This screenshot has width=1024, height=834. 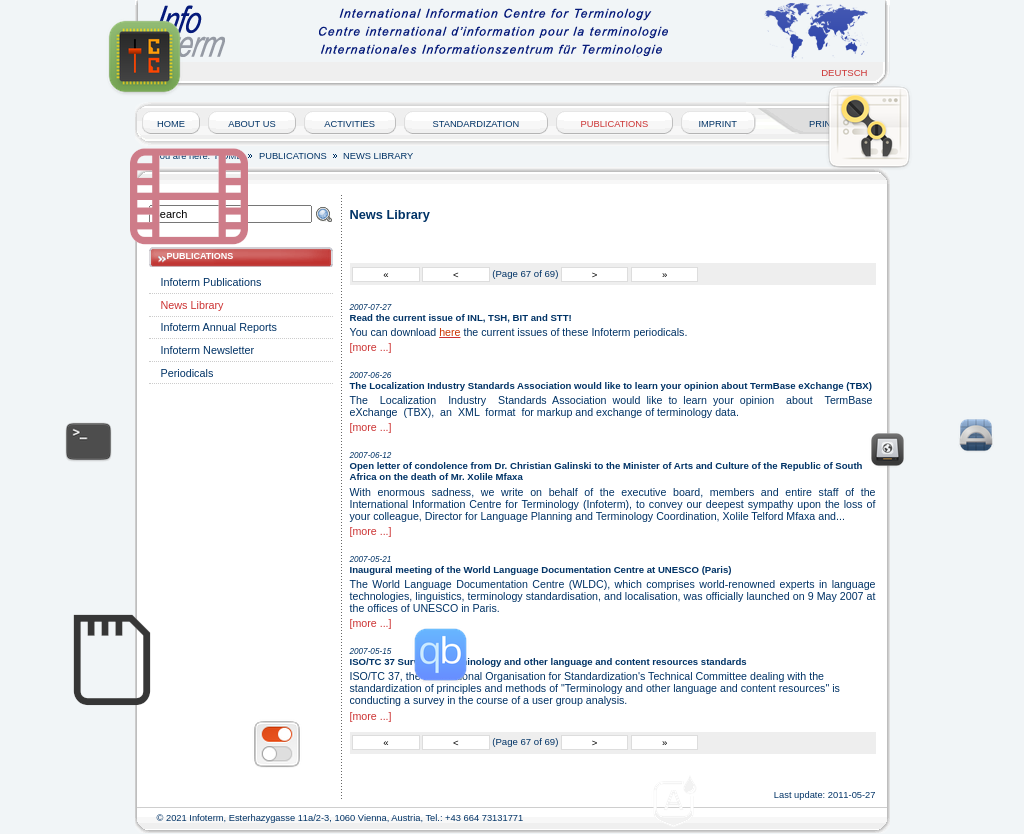 I want to click on configure iSCSI network storage settings, so click(x=887, y=449).